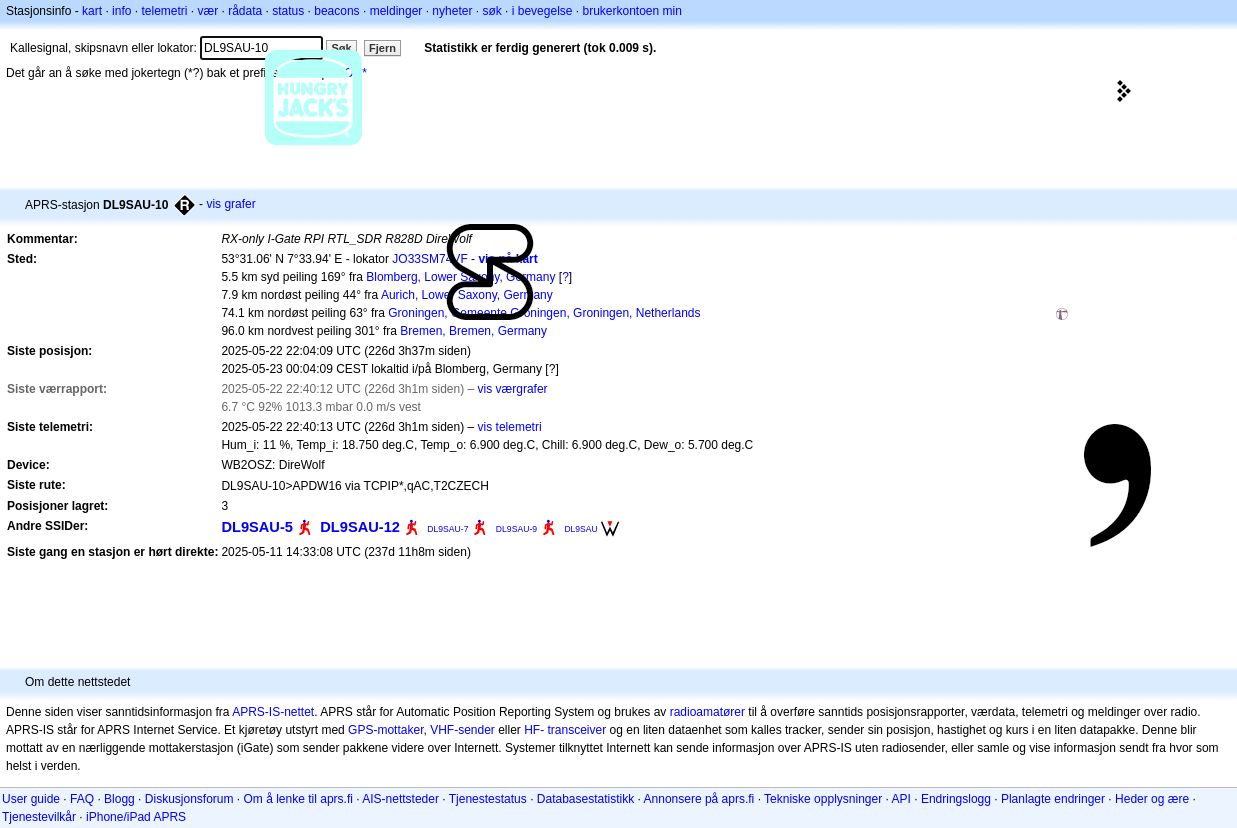 The height and width of the screenshot is (828, 1237). What do you see at coordinates (1124, 91) in the screenshot?
I see `open TestRail test management platform` at bounding box center [1124, 91].